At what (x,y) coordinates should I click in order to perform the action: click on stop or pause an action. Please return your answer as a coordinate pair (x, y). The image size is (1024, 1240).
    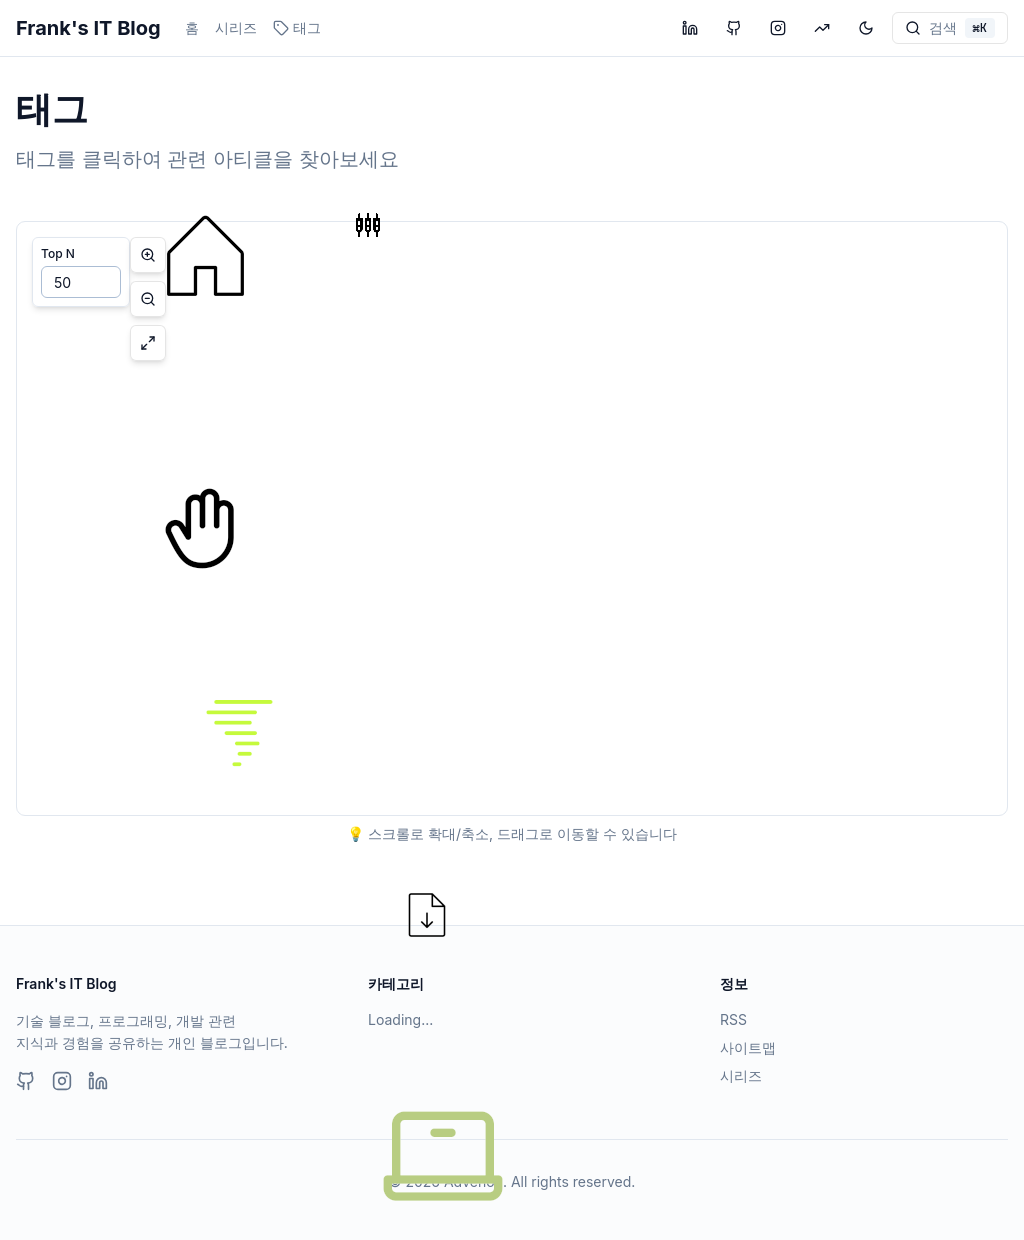
    Looking at the image, I should click on (202, 528).